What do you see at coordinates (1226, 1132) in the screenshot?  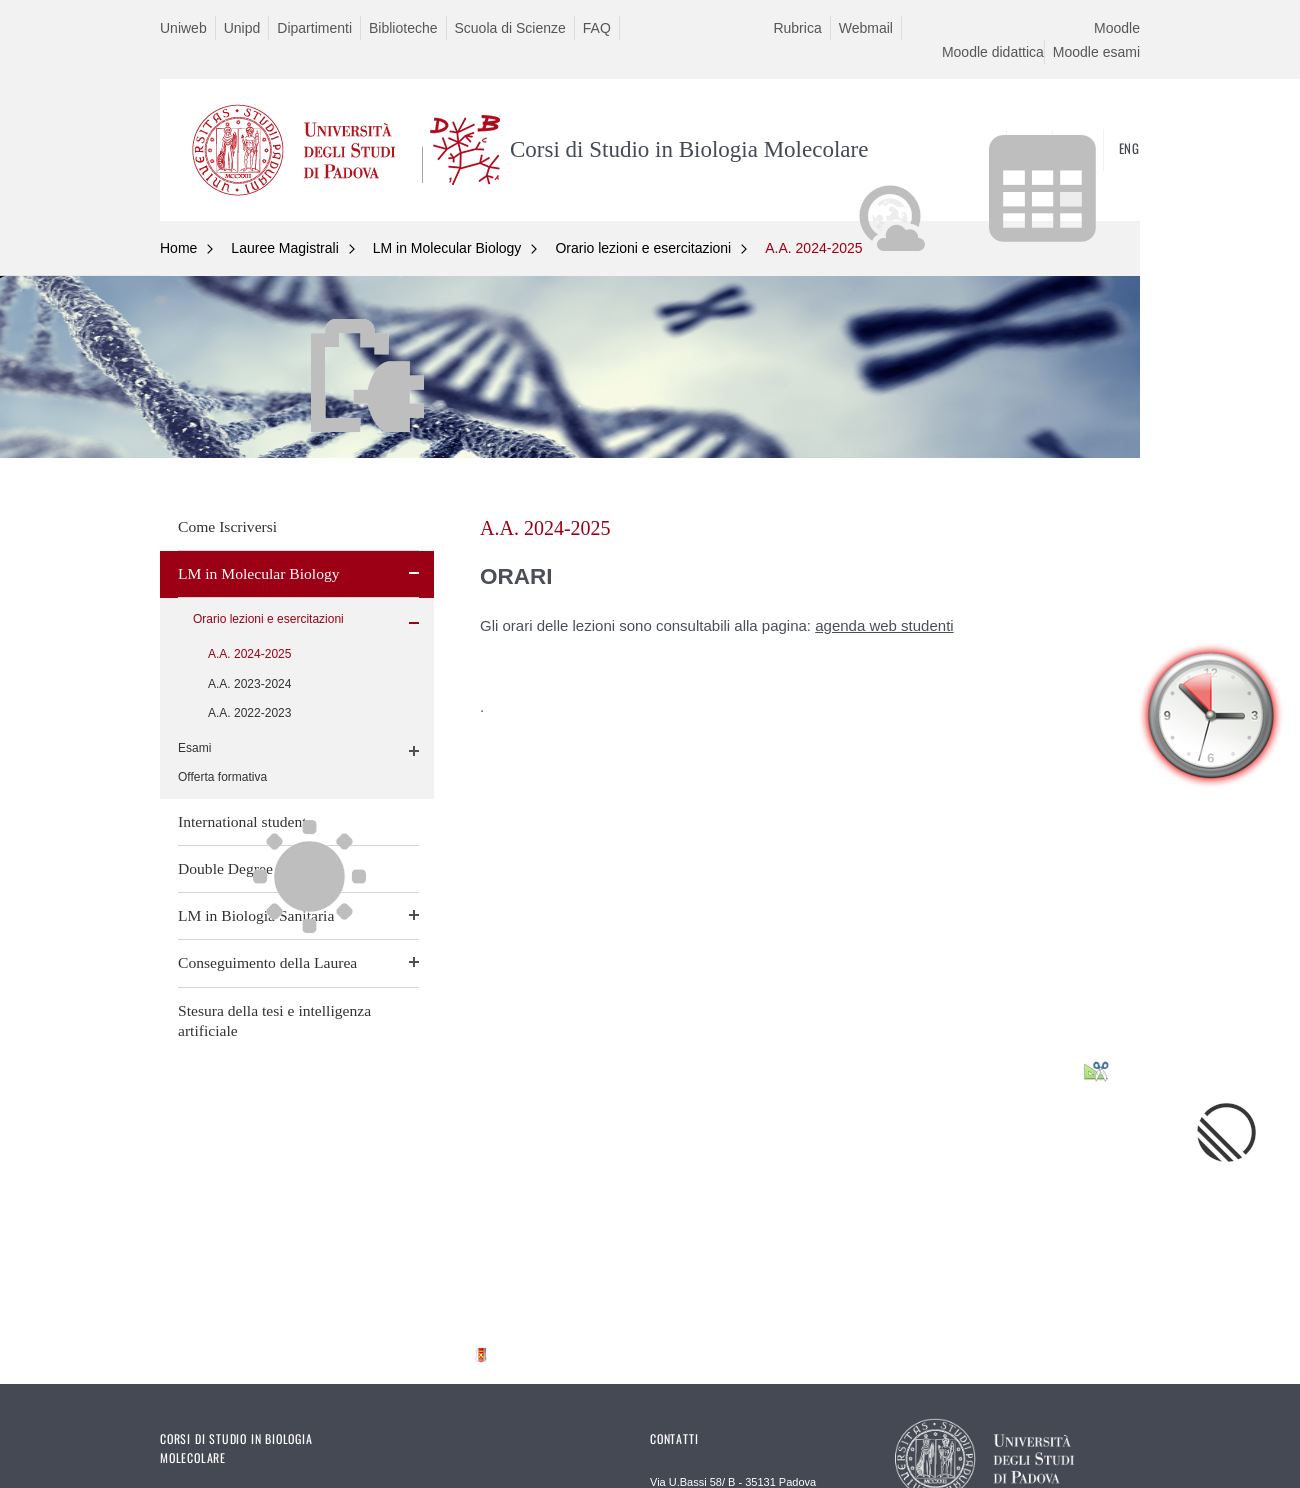 I see `open linear app` at bounding box center [1226, 1132].